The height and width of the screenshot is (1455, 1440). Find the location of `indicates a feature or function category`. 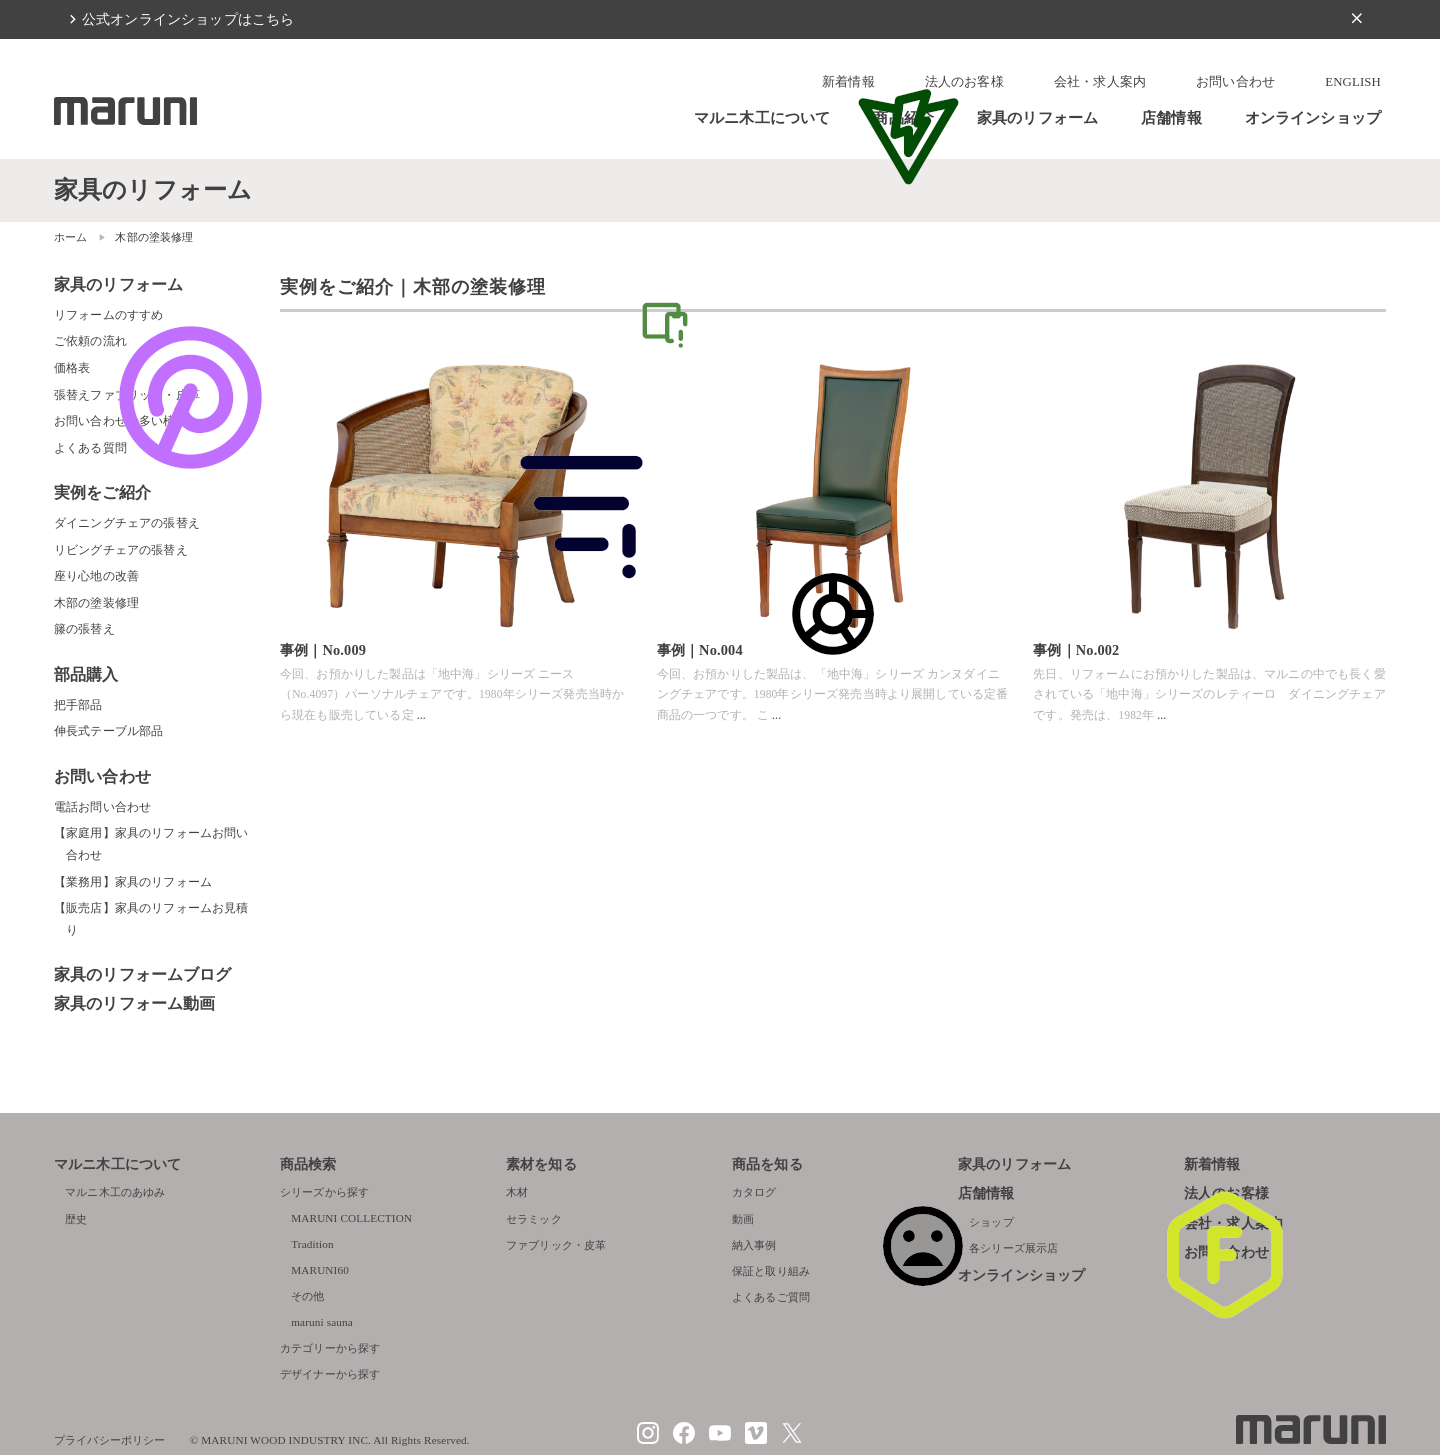

indicates a feature or function category is located at coordinates (1225, 1255).